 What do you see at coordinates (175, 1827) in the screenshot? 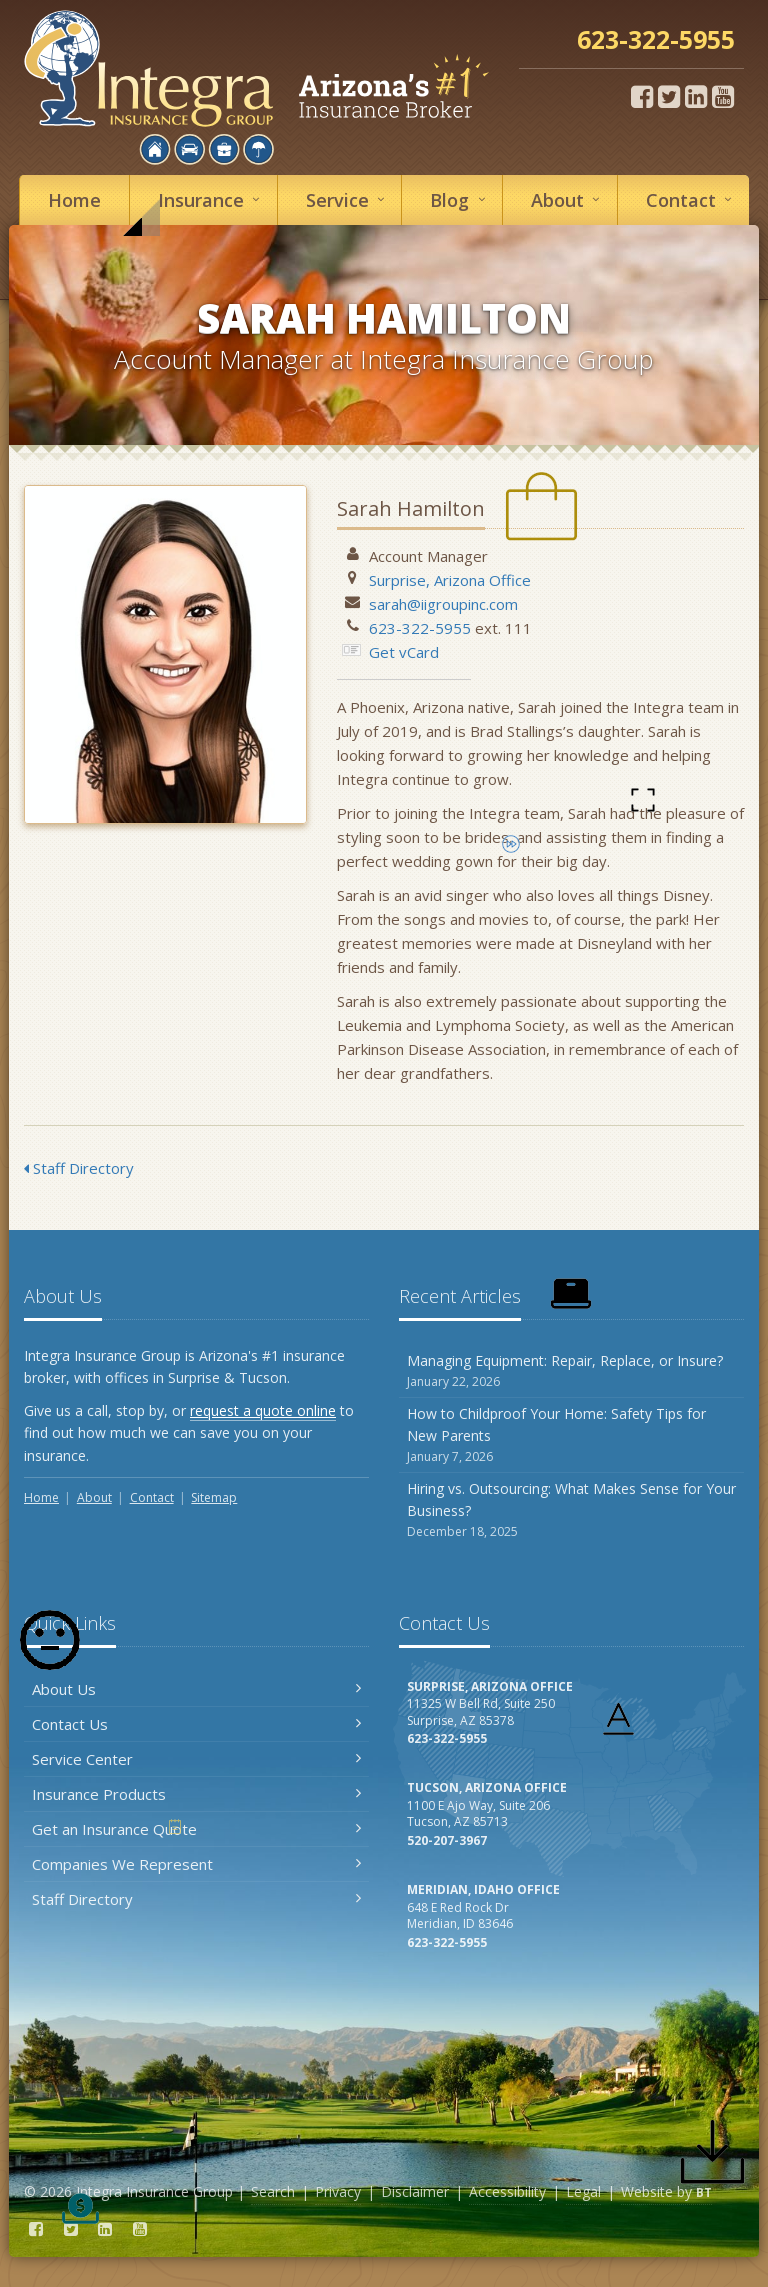
I see `open notepad or notes app` at bounding box center [175, 1827].